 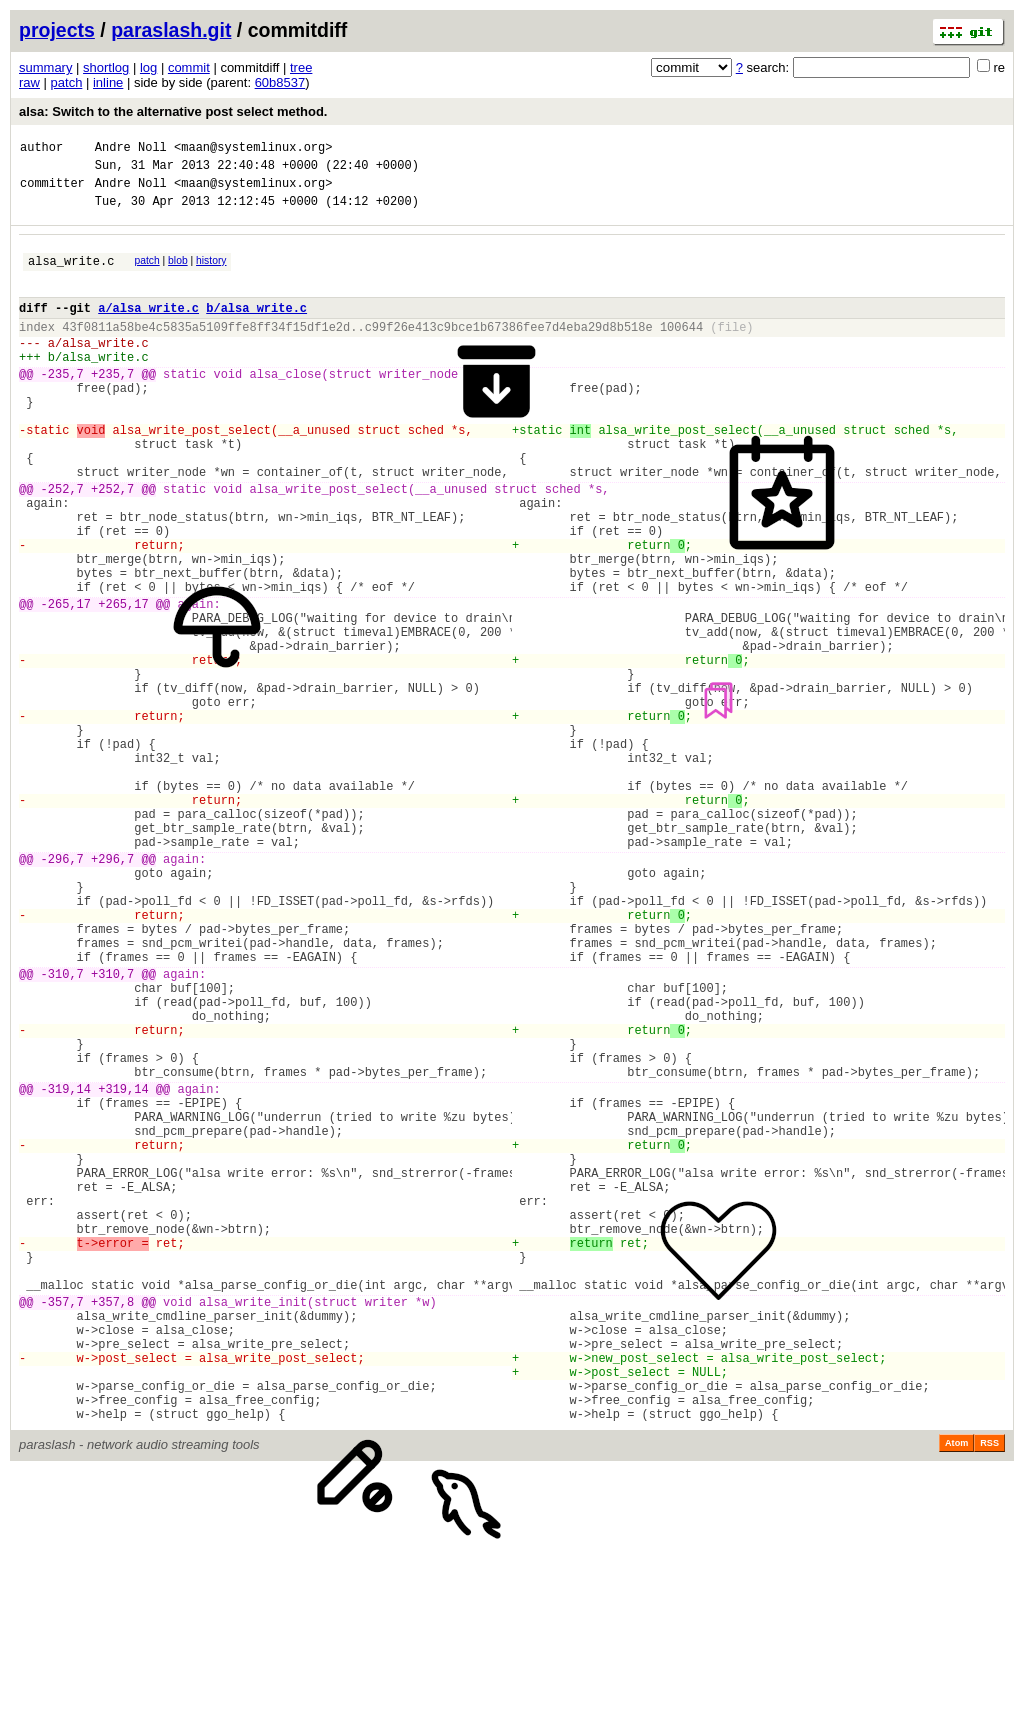 What do you see at coordinates (351, 1471) in the screenshot?
I see `cancel editing mode` at bounding box center [351, 1471].